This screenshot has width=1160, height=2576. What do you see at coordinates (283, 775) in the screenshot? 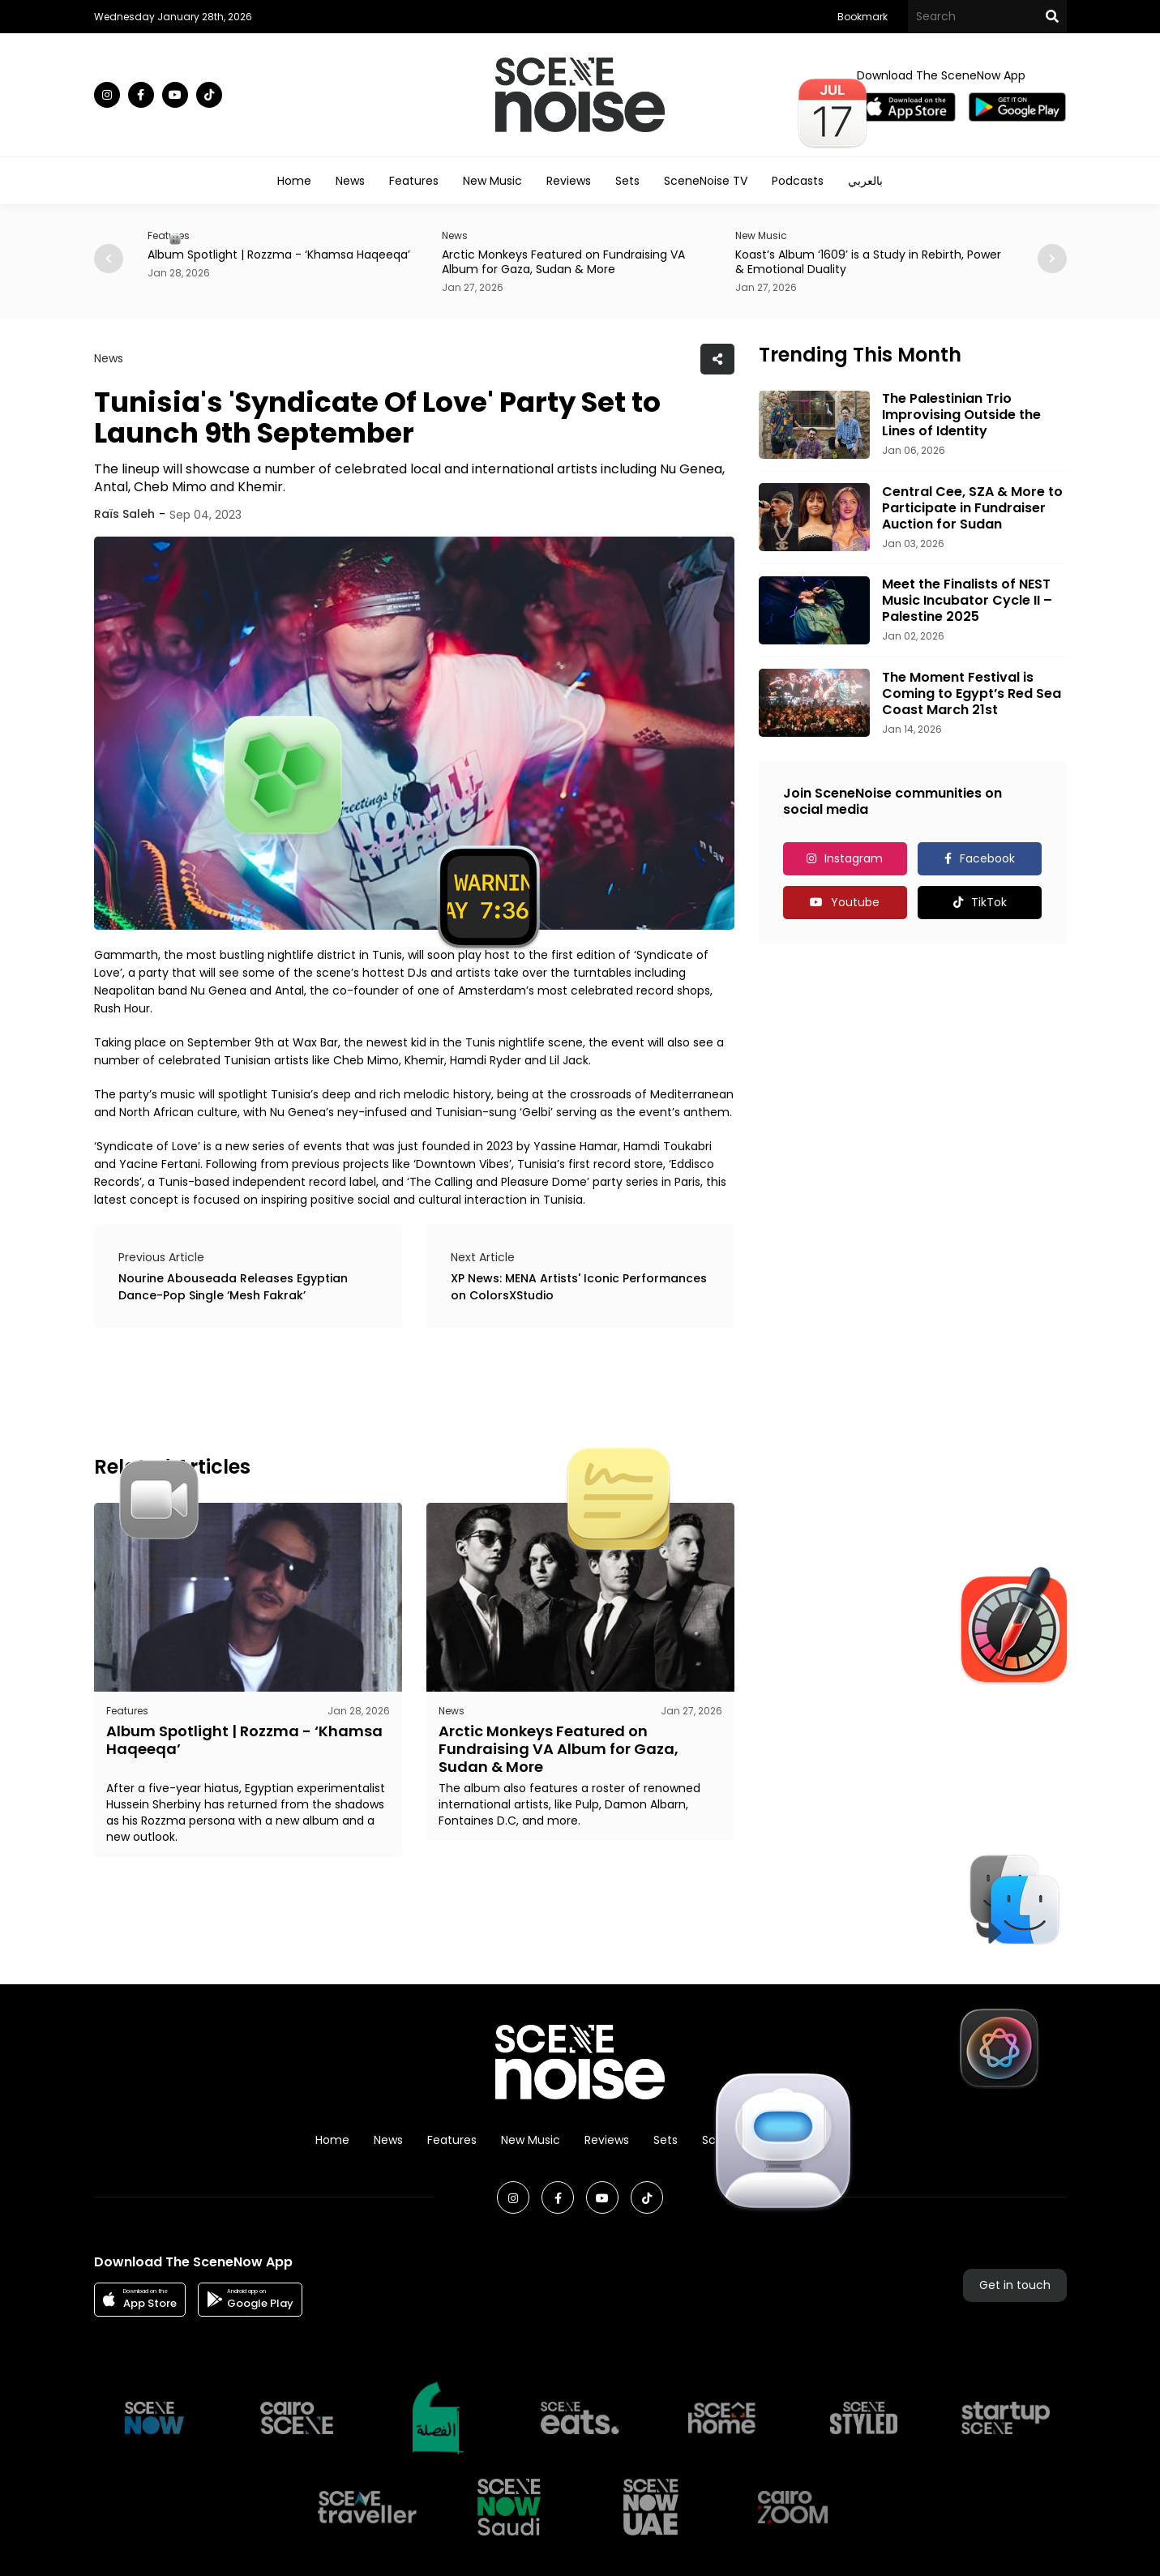
I see `open ghex hex editor application` at bounding box center [283, 775].